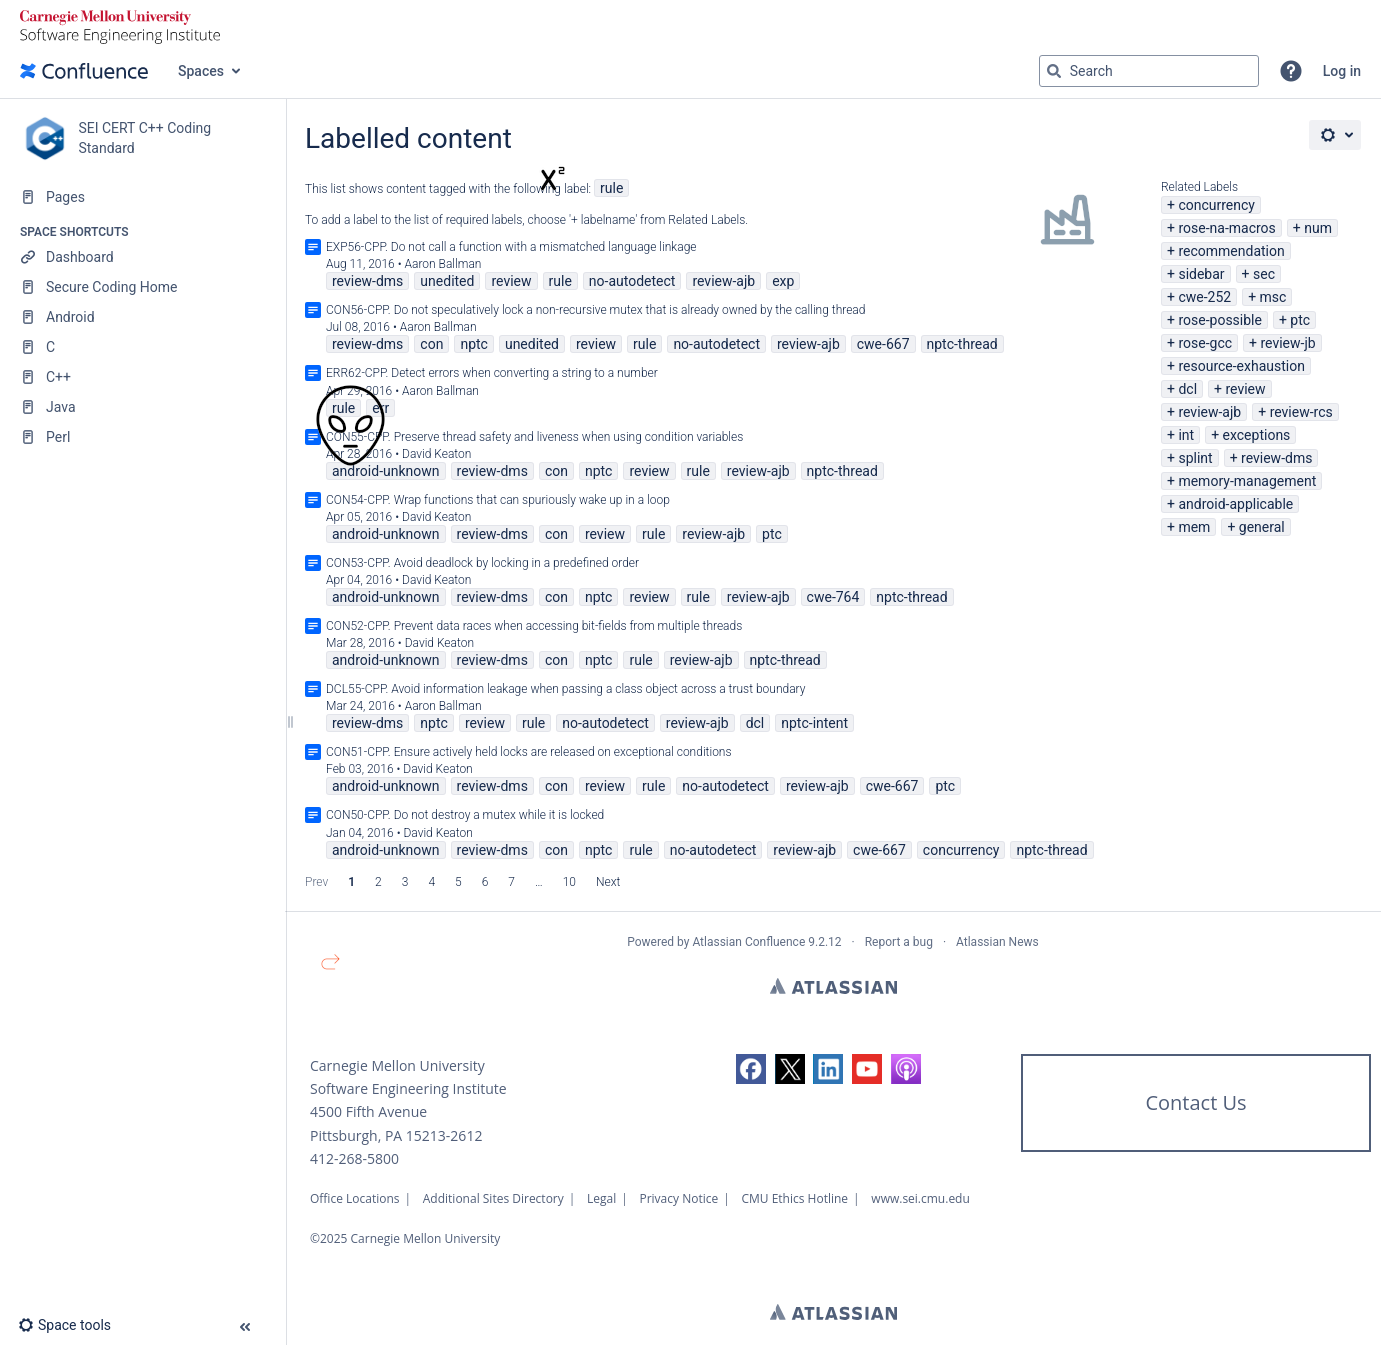 The image size is (1381, 1345). What do you see at coordinates (330, 962) in the screenshot?
I see `redo or repeat last action` at bounding box center [330, 962].